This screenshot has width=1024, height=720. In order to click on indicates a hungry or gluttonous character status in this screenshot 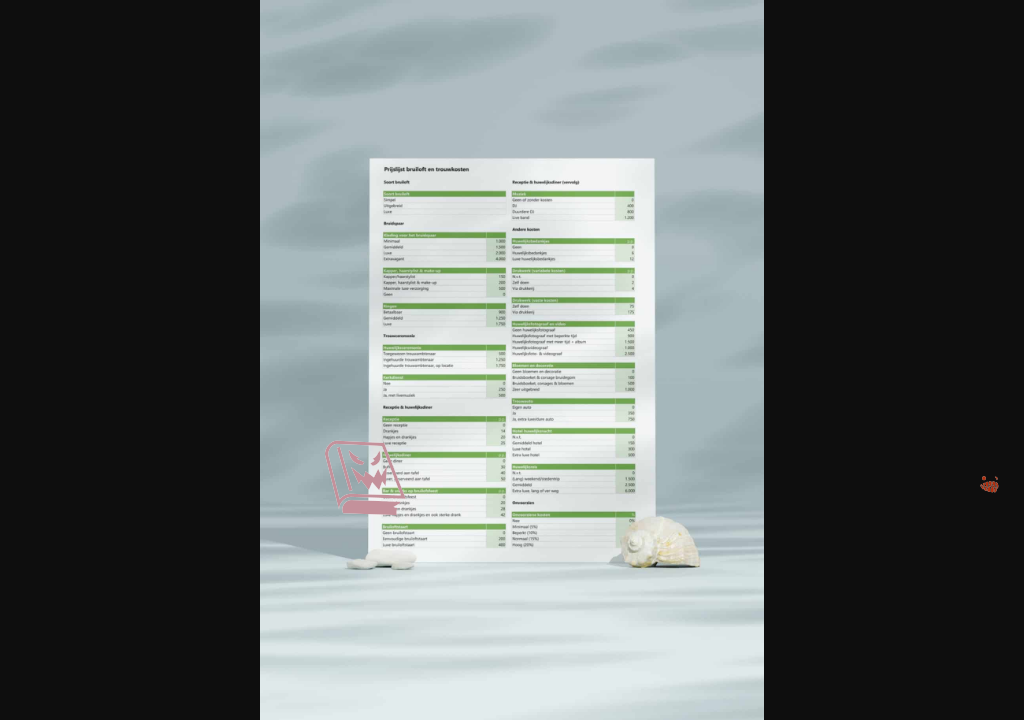, I will do `click(989, 484)`.